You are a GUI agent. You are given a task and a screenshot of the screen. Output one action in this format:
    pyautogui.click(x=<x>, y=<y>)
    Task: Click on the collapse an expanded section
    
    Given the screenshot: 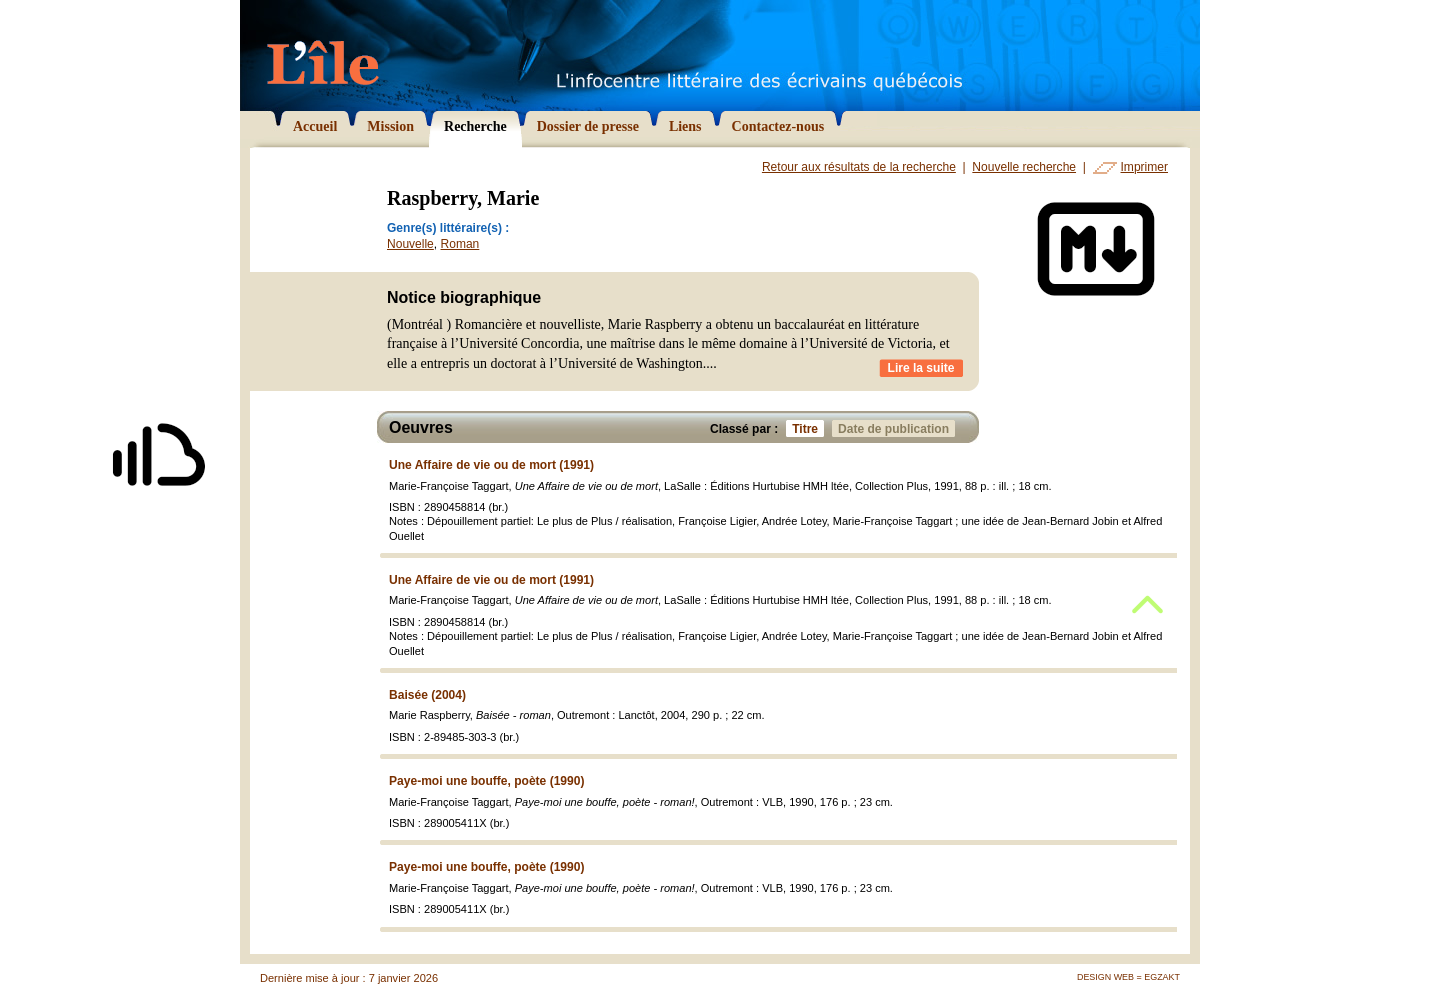 What is the action you would take?
    pyautogui.click(x=1147, y=604)
    